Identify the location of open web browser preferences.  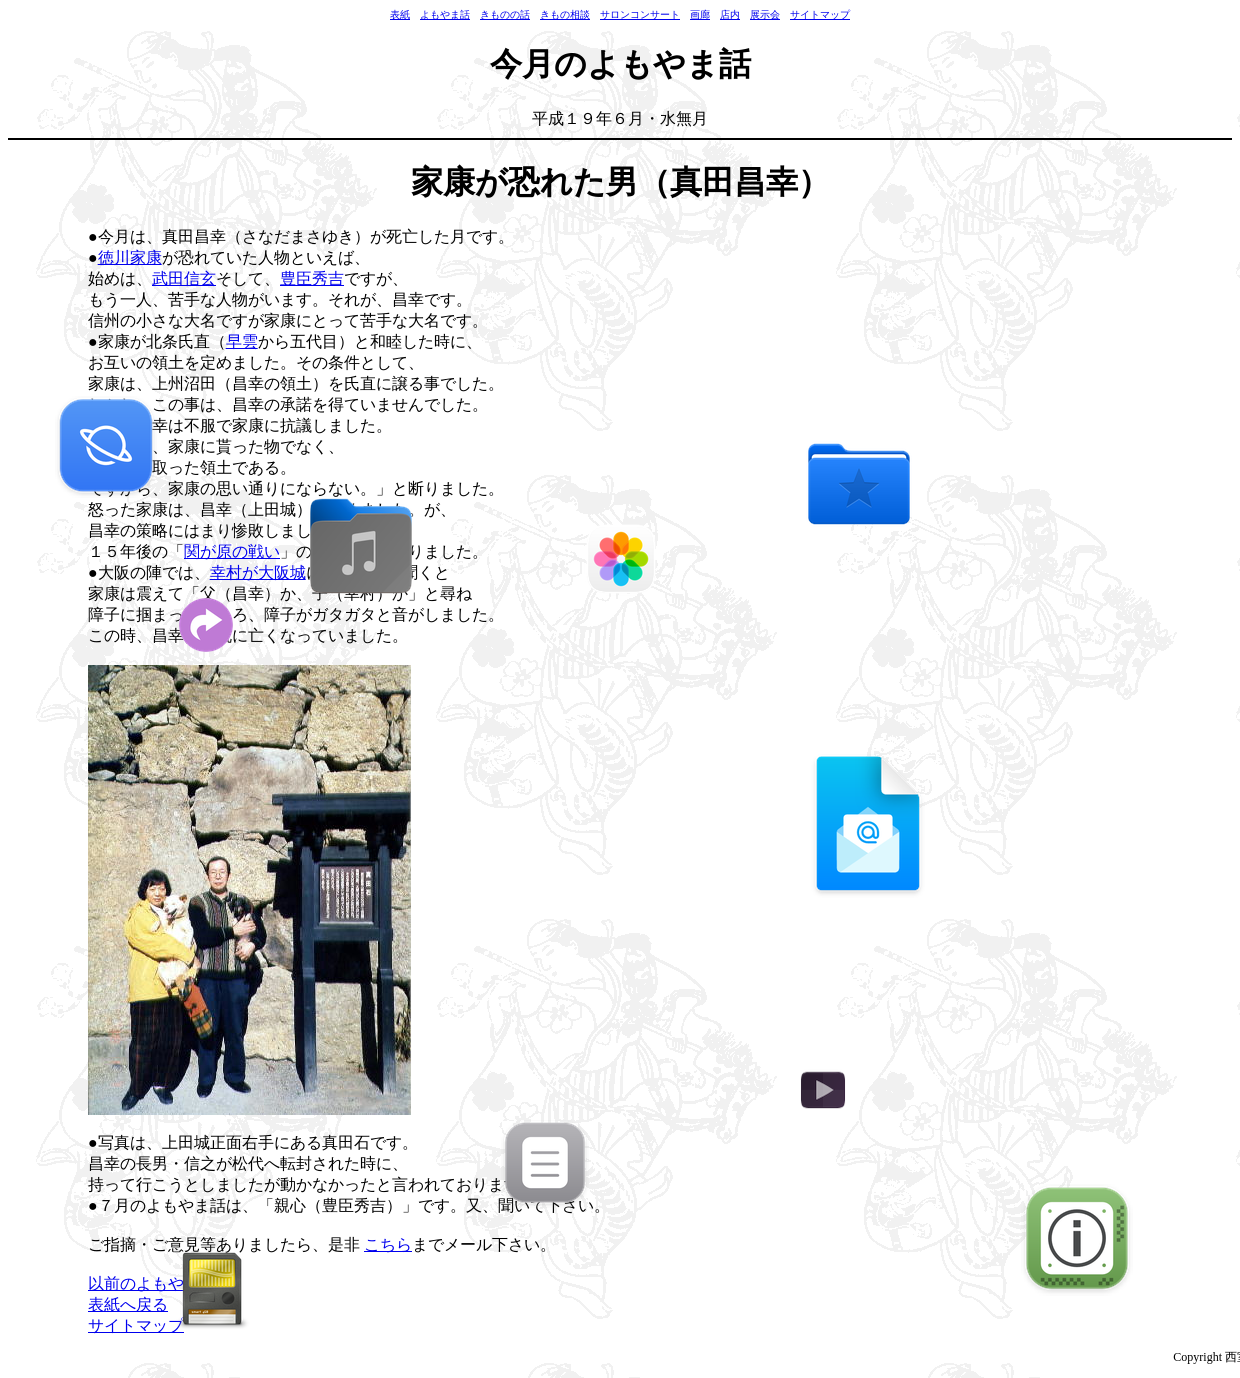
(106, 447).